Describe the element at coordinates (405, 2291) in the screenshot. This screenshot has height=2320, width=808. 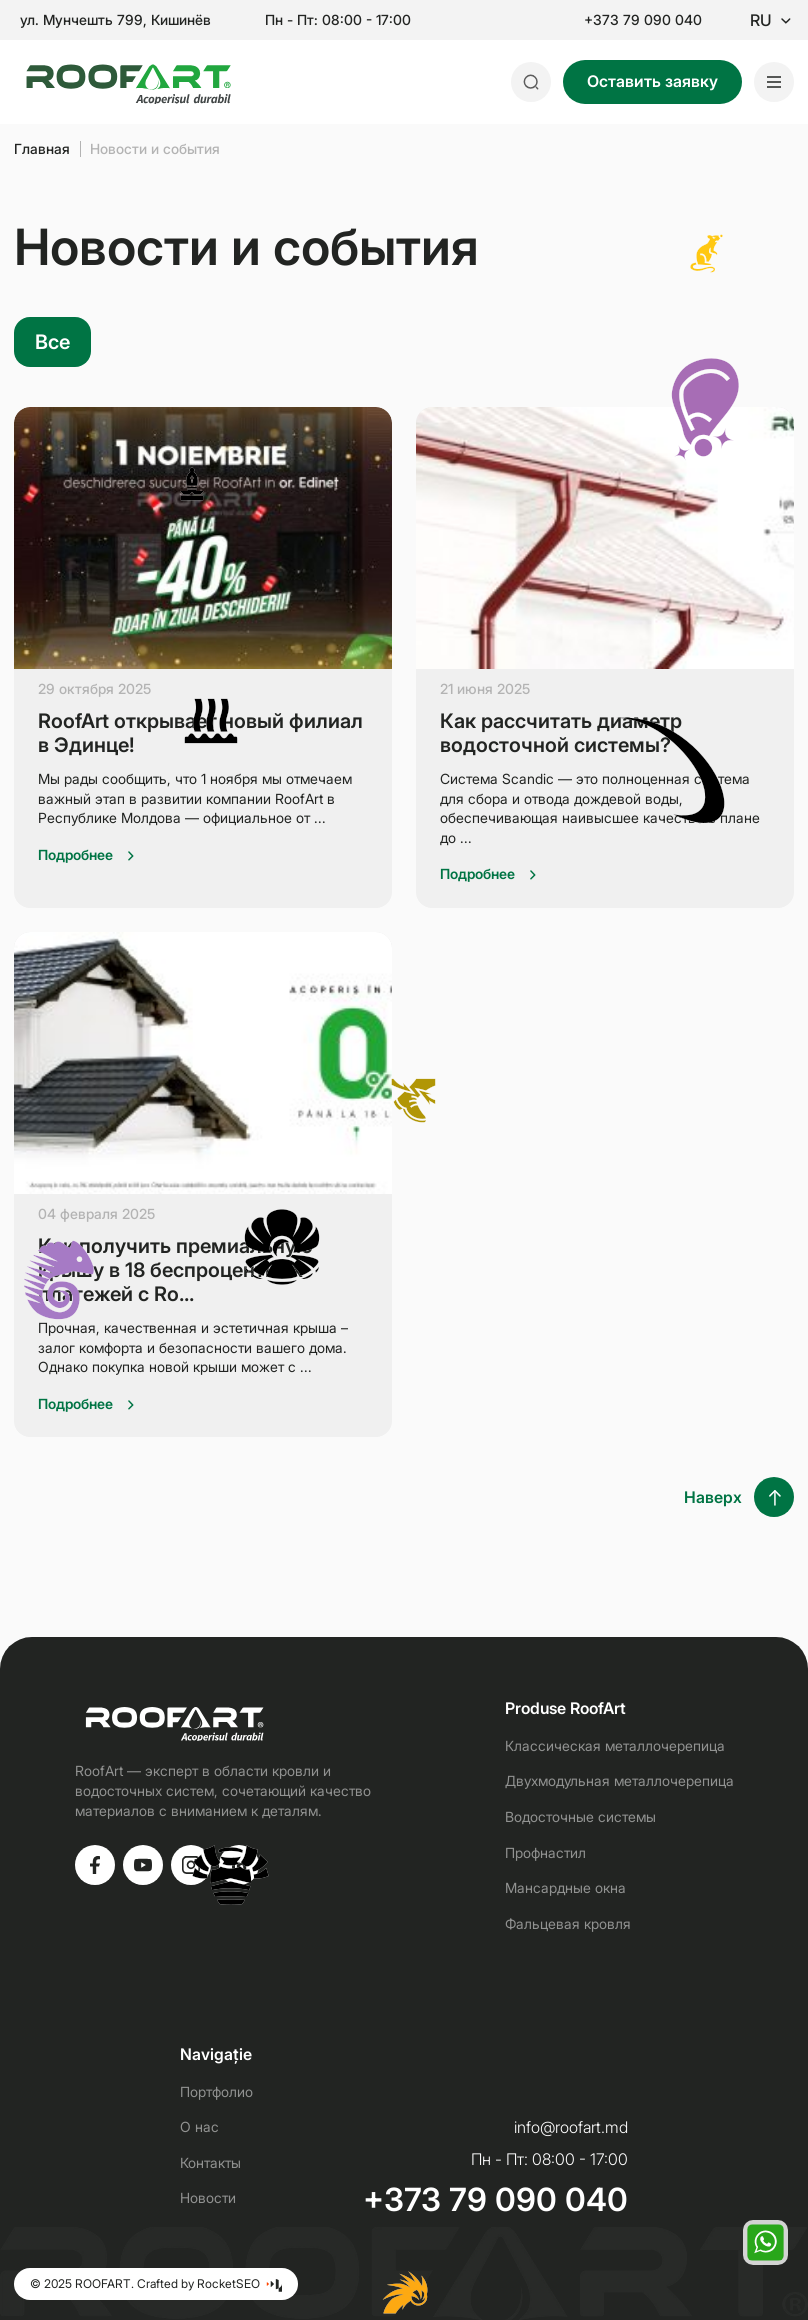
I see `cast an electrical or lightning spell` at that location.